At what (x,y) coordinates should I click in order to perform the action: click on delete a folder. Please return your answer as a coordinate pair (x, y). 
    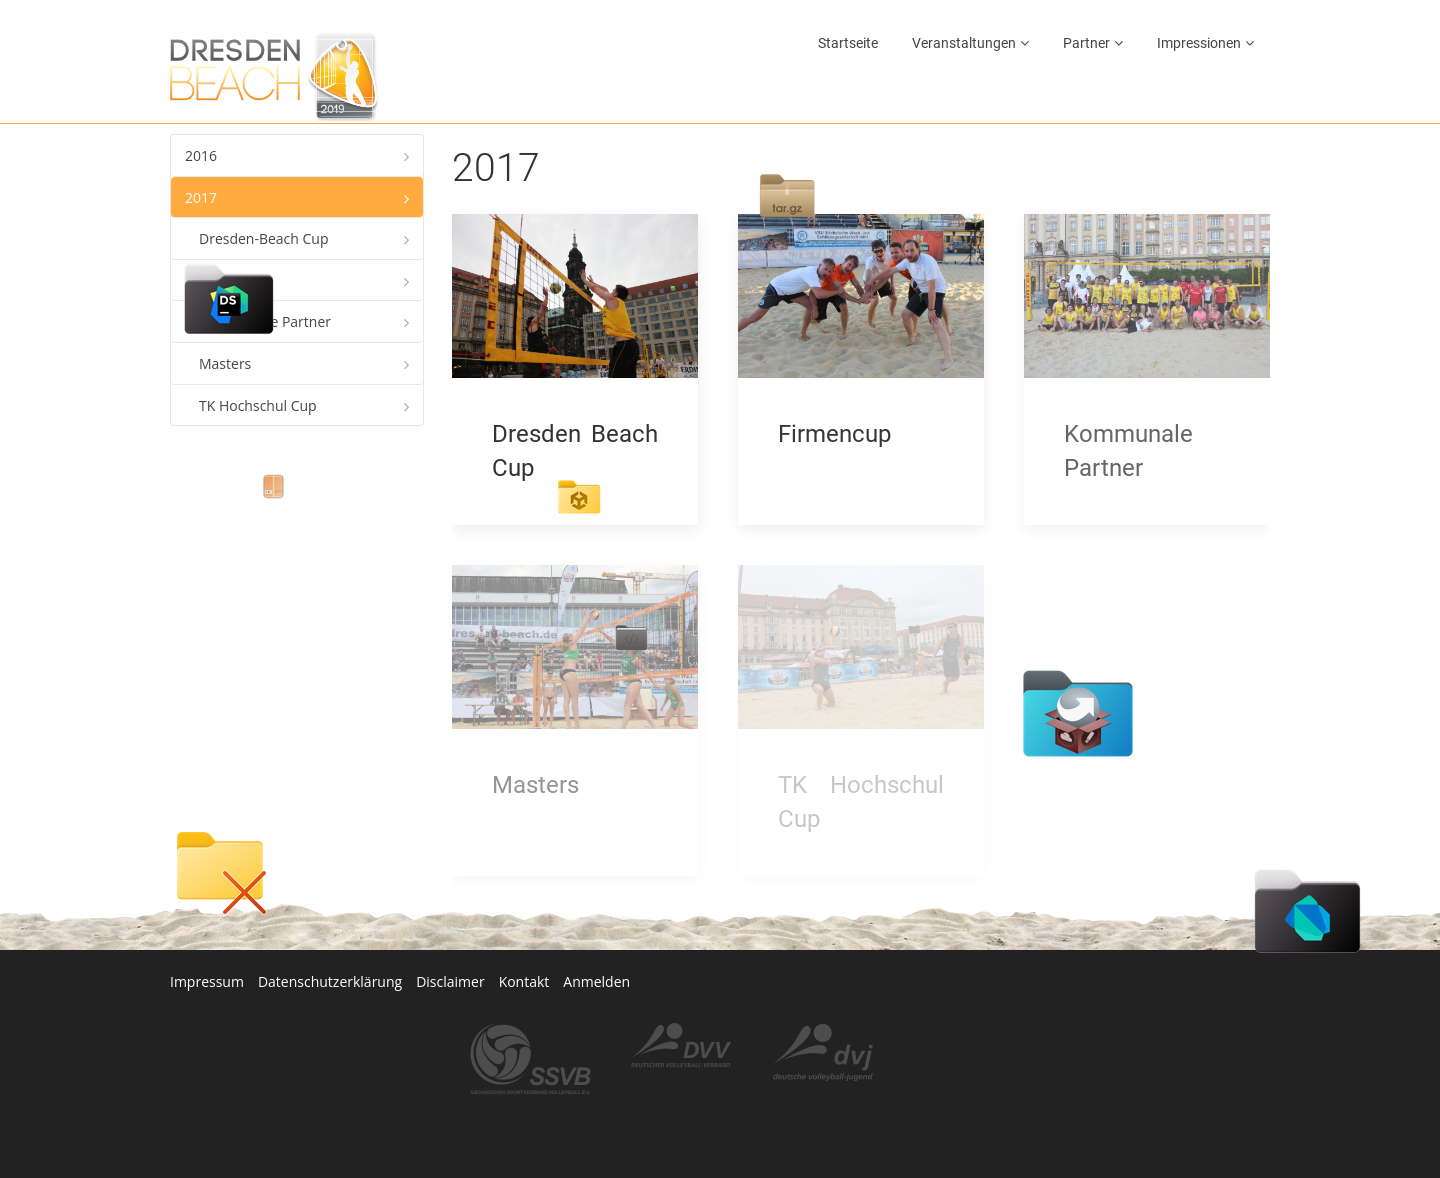
    Looking at the image, I should click on (220, 868).